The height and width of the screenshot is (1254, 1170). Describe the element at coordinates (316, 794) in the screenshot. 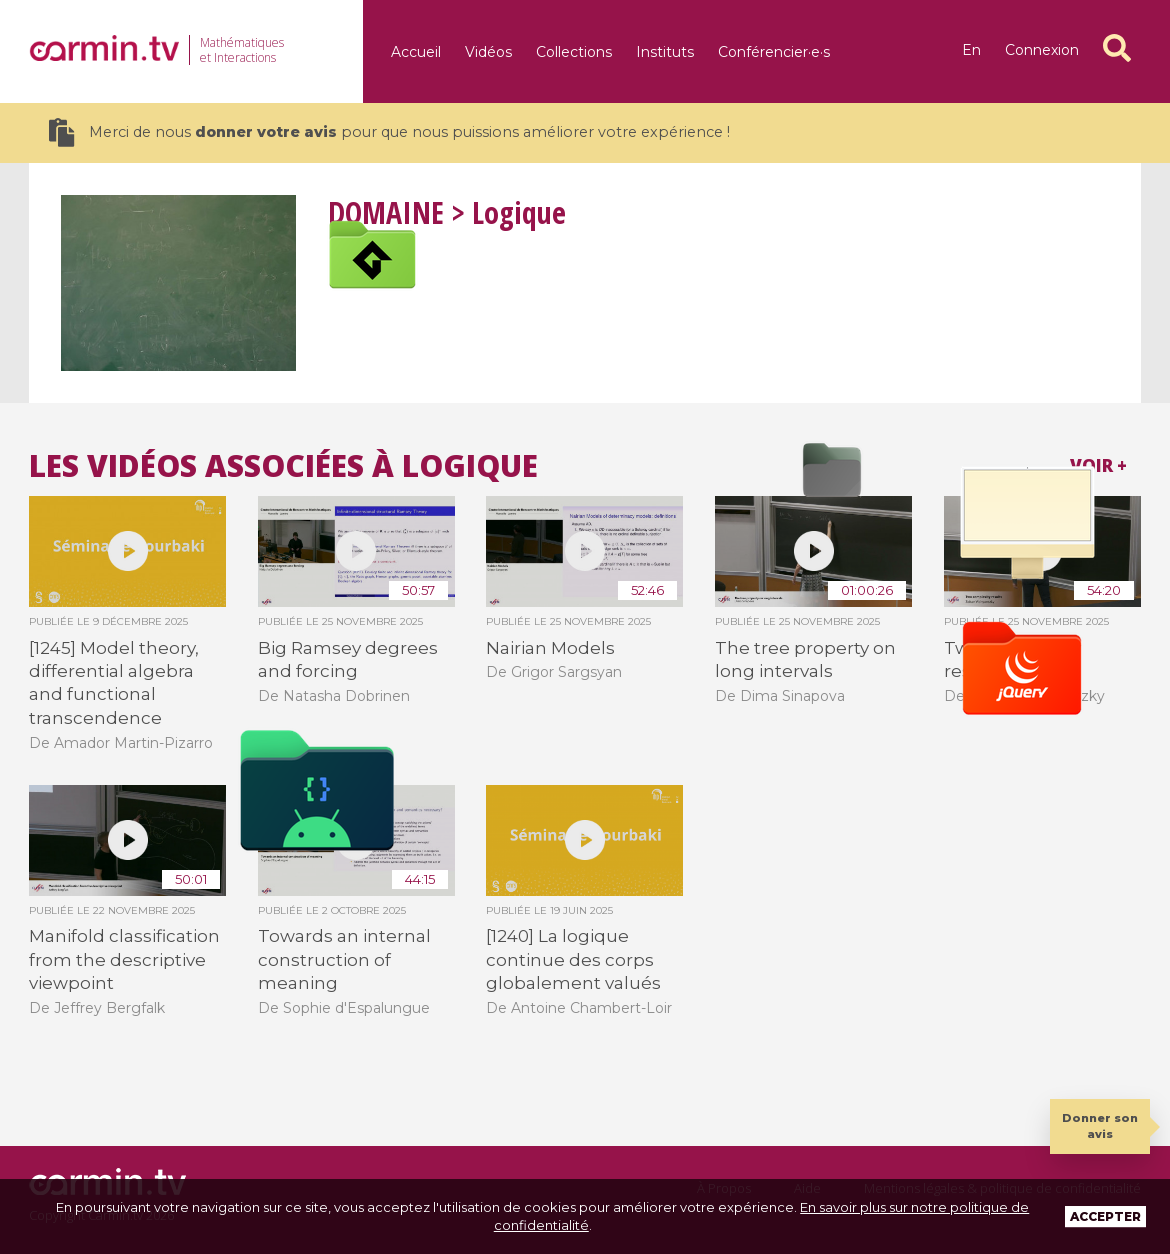

I see `open android developer project files` at that location.